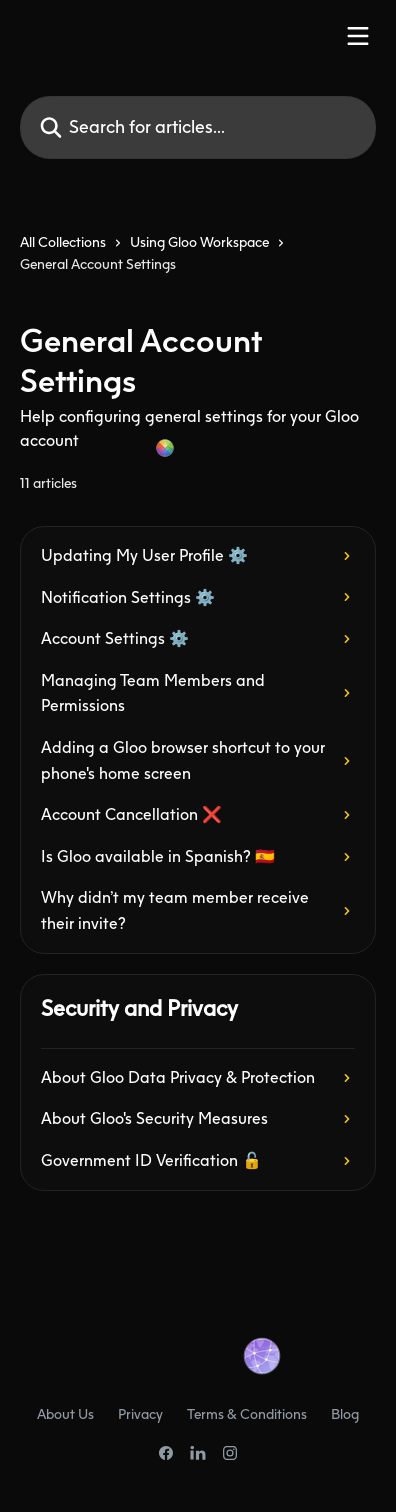  I want to click on access network and internet settings, so click(262, 1356).